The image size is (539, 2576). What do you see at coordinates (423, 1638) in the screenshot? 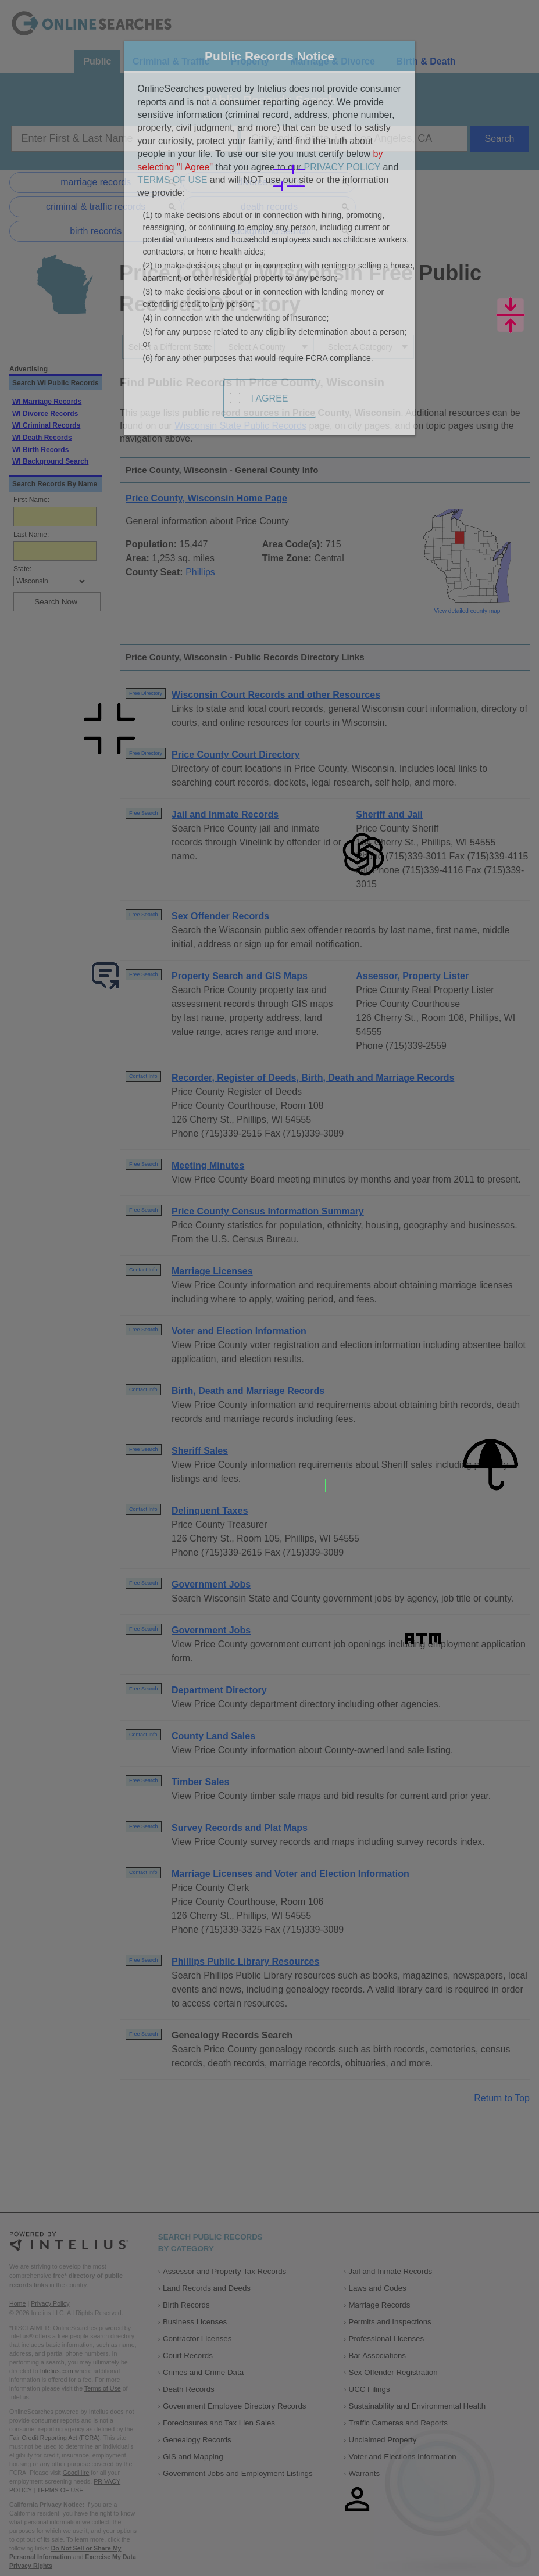
I see `find nearby ATM locations` at bounding box center [423, 1638].